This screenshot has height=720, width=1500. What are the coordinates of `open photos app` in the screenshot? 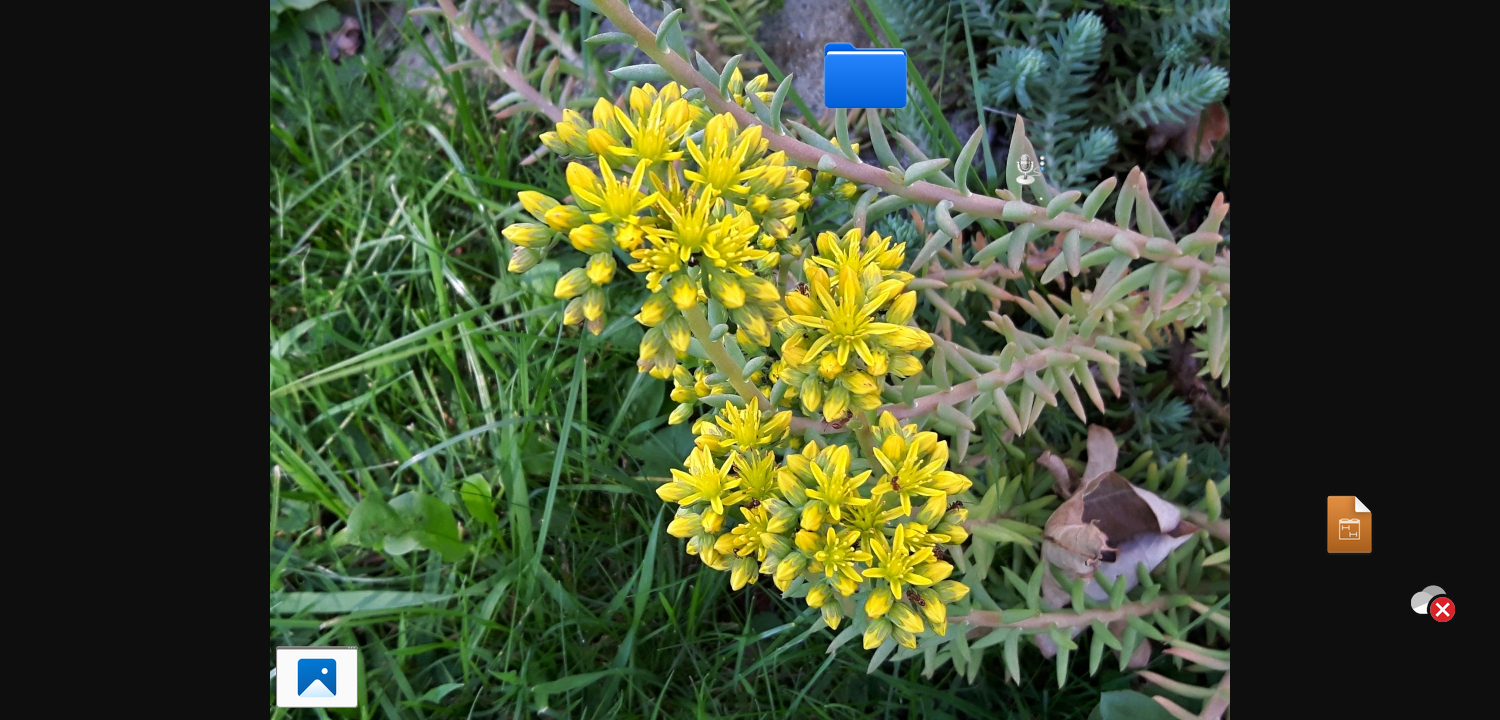 It's located at (317, 677).